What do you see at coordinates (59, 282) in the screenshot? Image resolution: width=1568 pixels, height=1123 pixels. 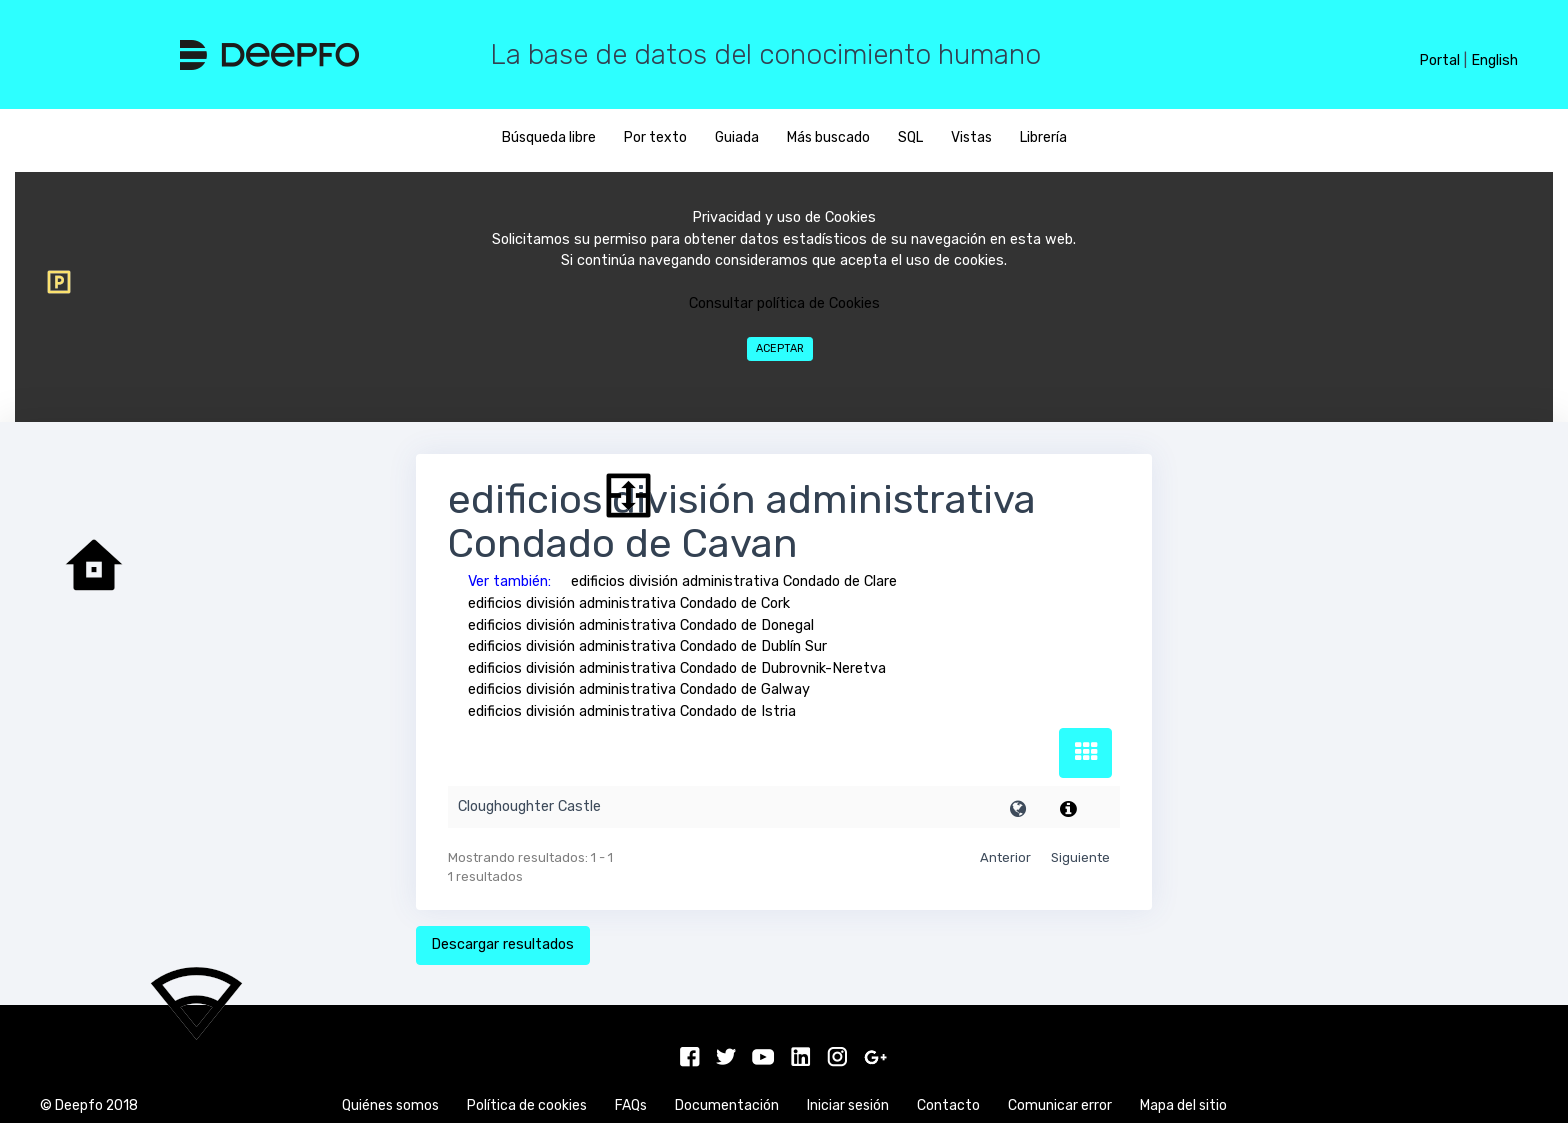 I see `find nearby parking locations` at bounding box center [59, 282].